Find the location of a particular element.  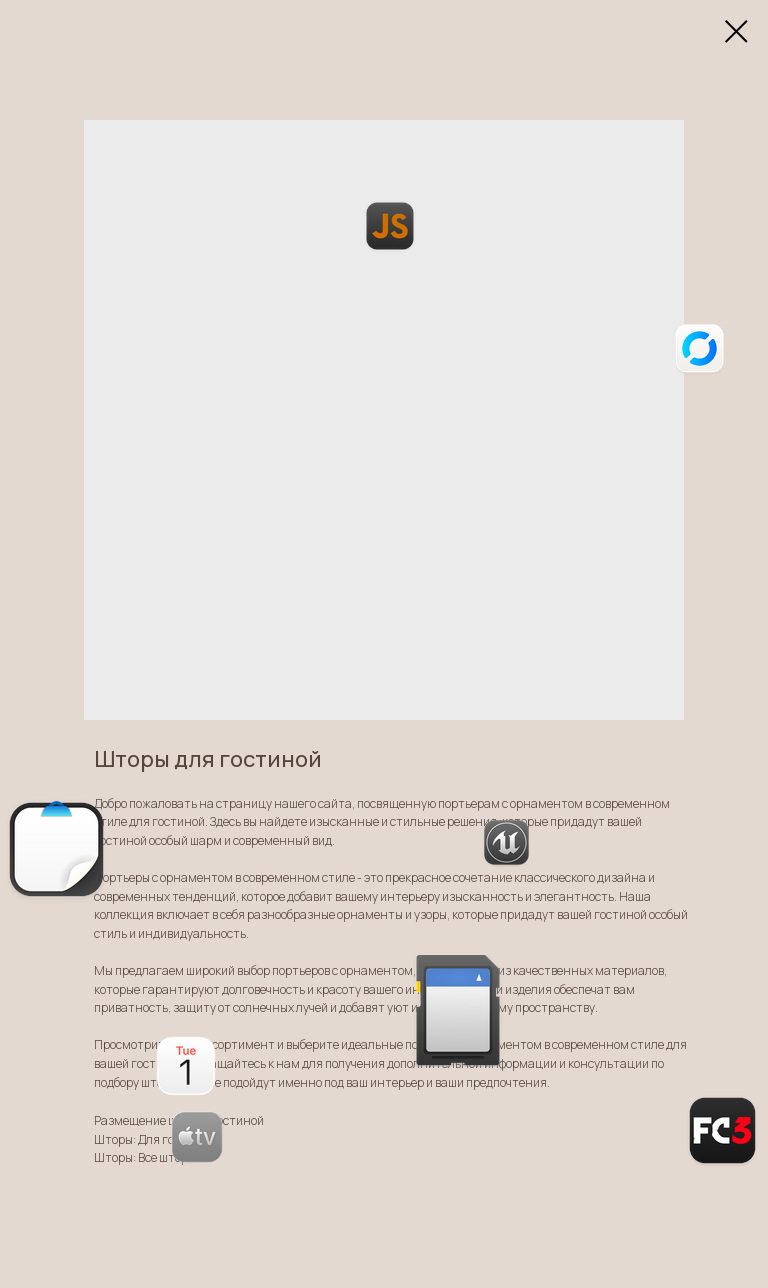

launch far cry 3 game is located at coordinates (722, 1130).